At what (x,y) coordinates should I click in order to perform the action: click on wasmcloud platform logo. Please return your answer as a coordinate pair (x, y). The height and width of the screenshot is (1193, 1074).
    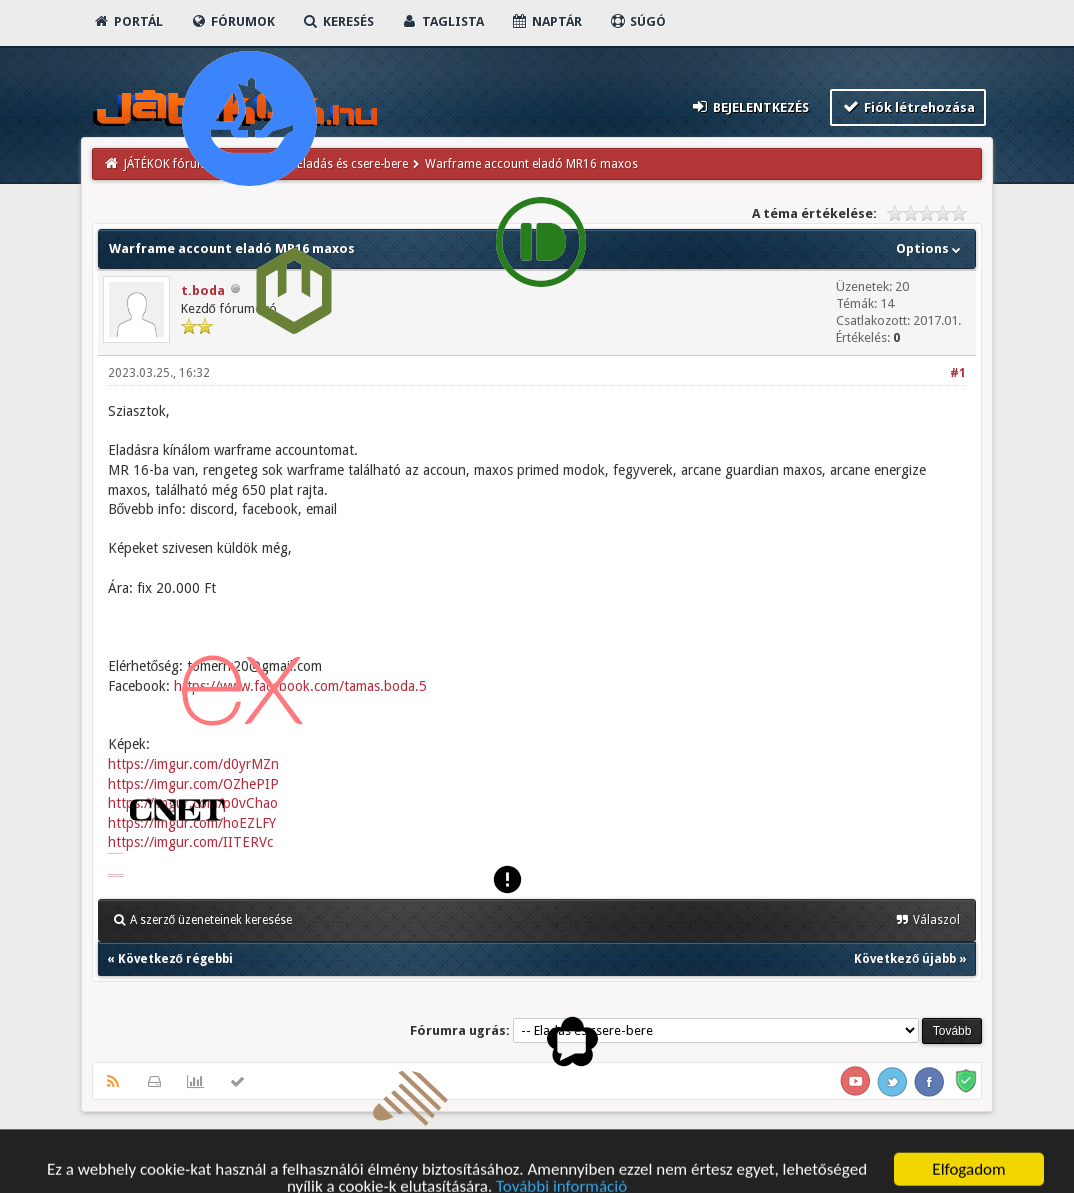
    Looking at the image, I should click on (294, 291).